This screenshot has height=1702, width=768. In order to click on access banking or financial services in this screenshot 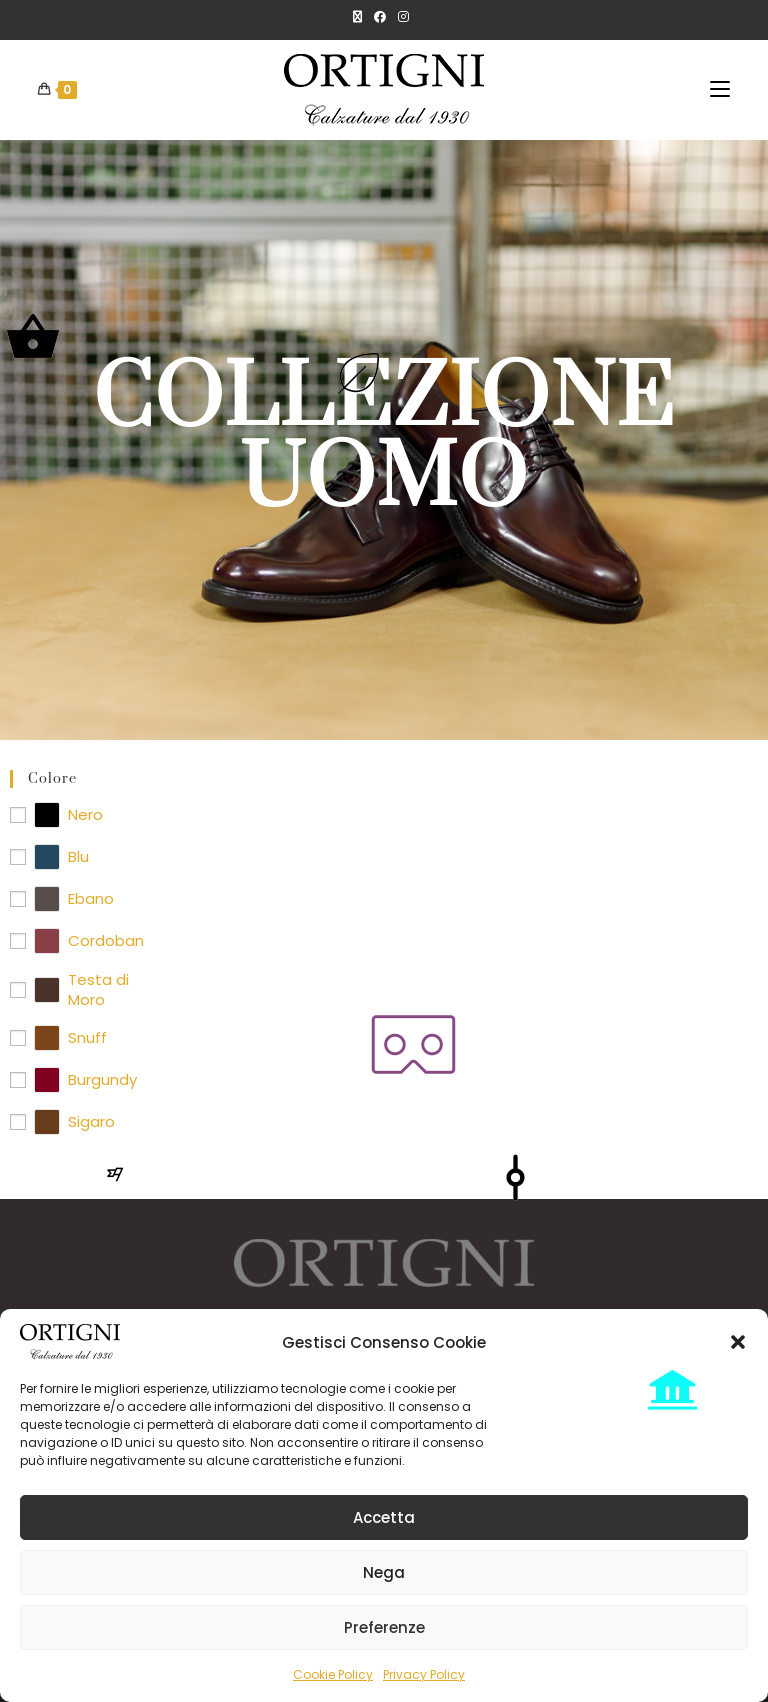, I will do `click(672, 1391)`.